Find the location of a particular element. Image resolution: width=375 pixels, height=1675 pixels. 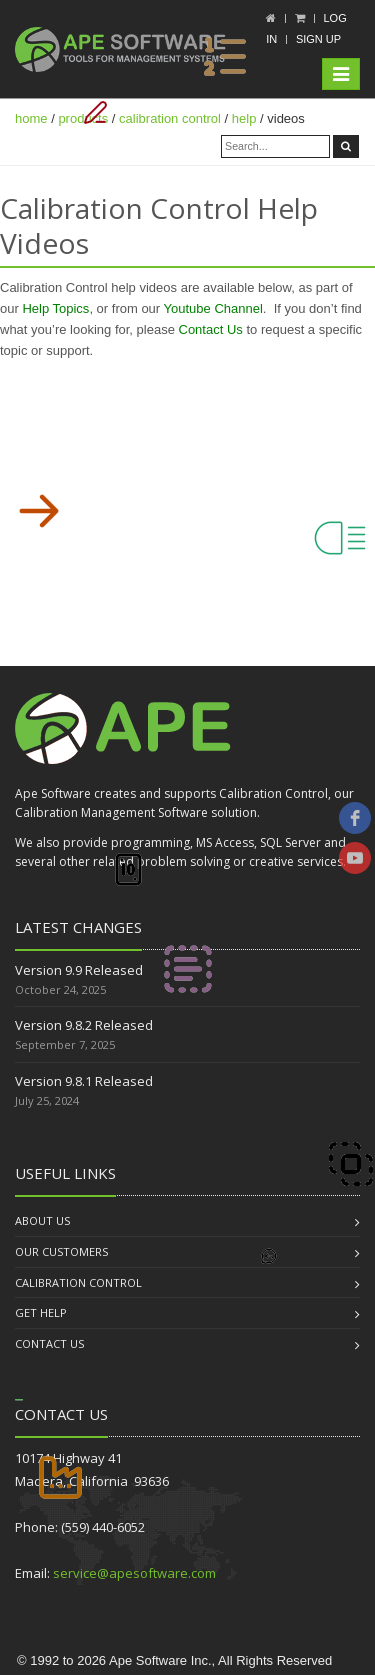

intersect or merge selected objects is located at coordinates (351, 1164).